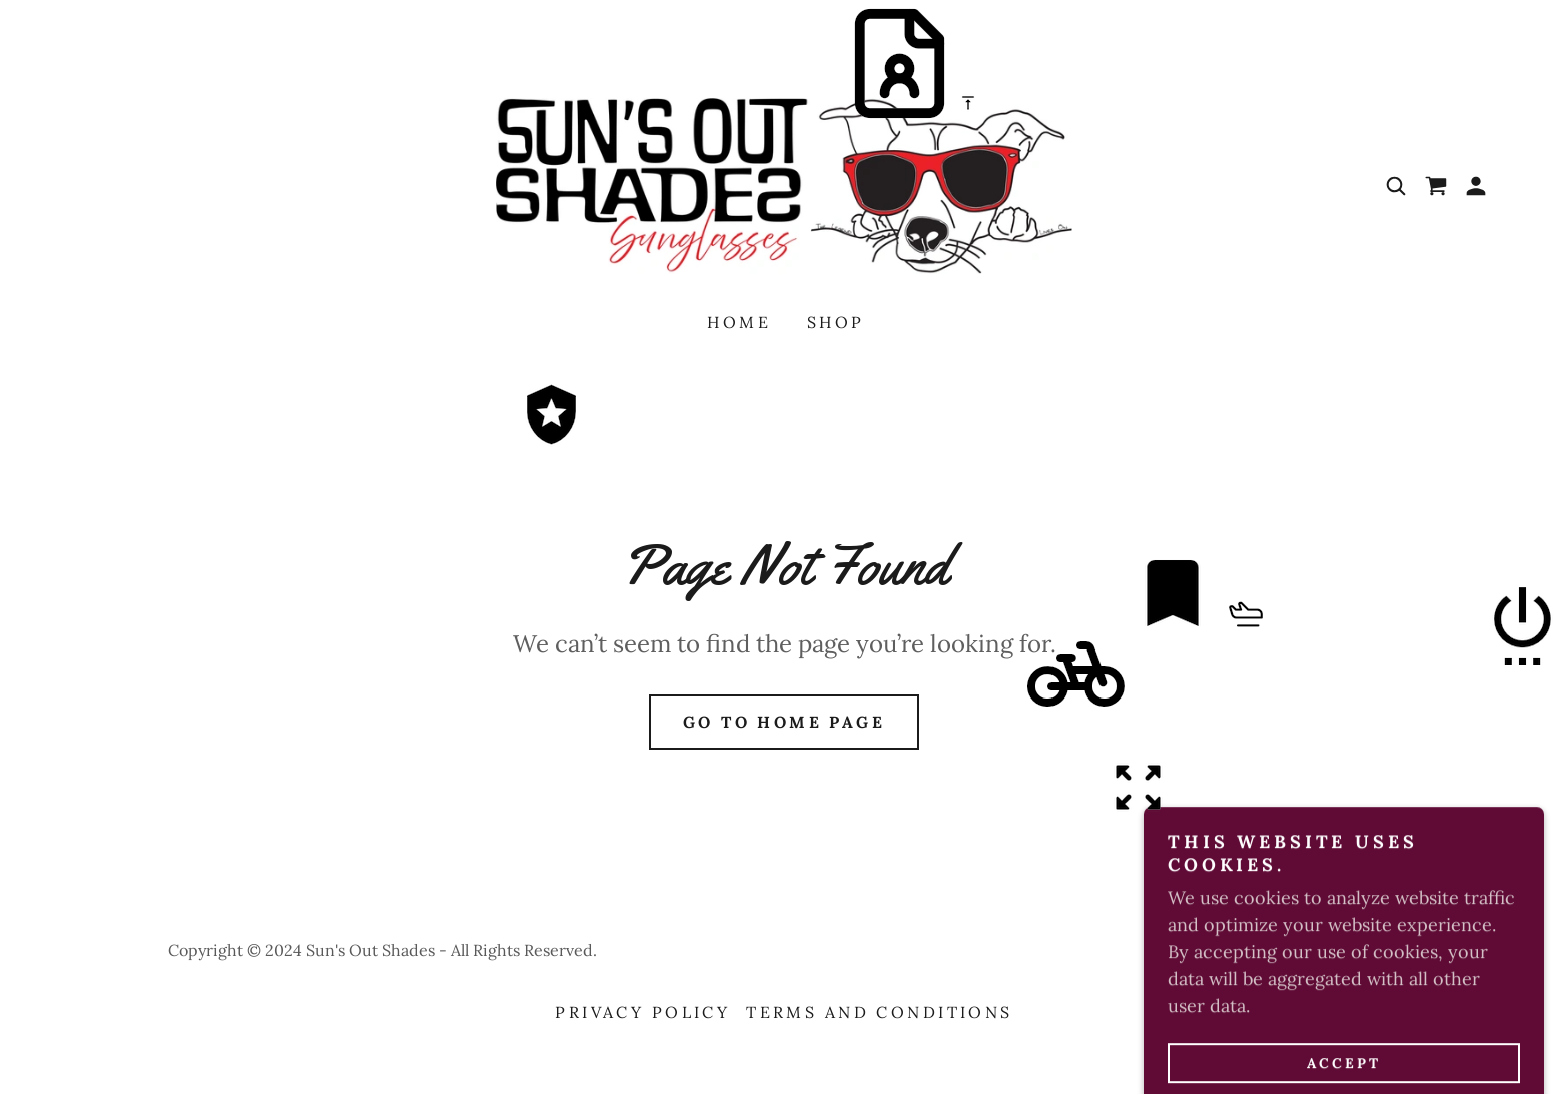 The width and height of the screenshot is (1568, 1094). What do you see at coordinates (1522, 622) in the screenshot?
I see `access power settings` at bounding box center [1522, 622].